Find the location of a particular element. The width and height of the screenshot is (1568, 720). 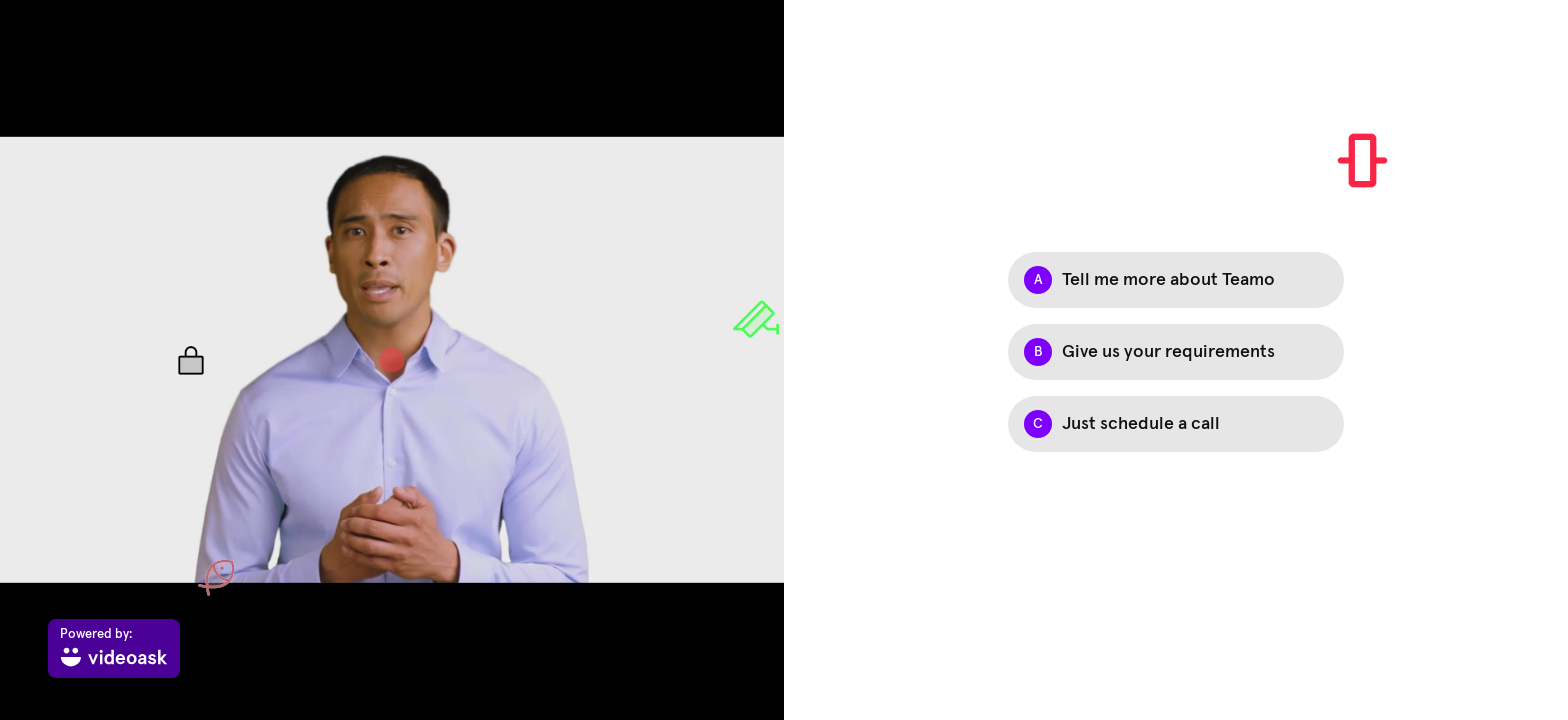

browse seafood or fish-related content is located at coordinates (217, 576).